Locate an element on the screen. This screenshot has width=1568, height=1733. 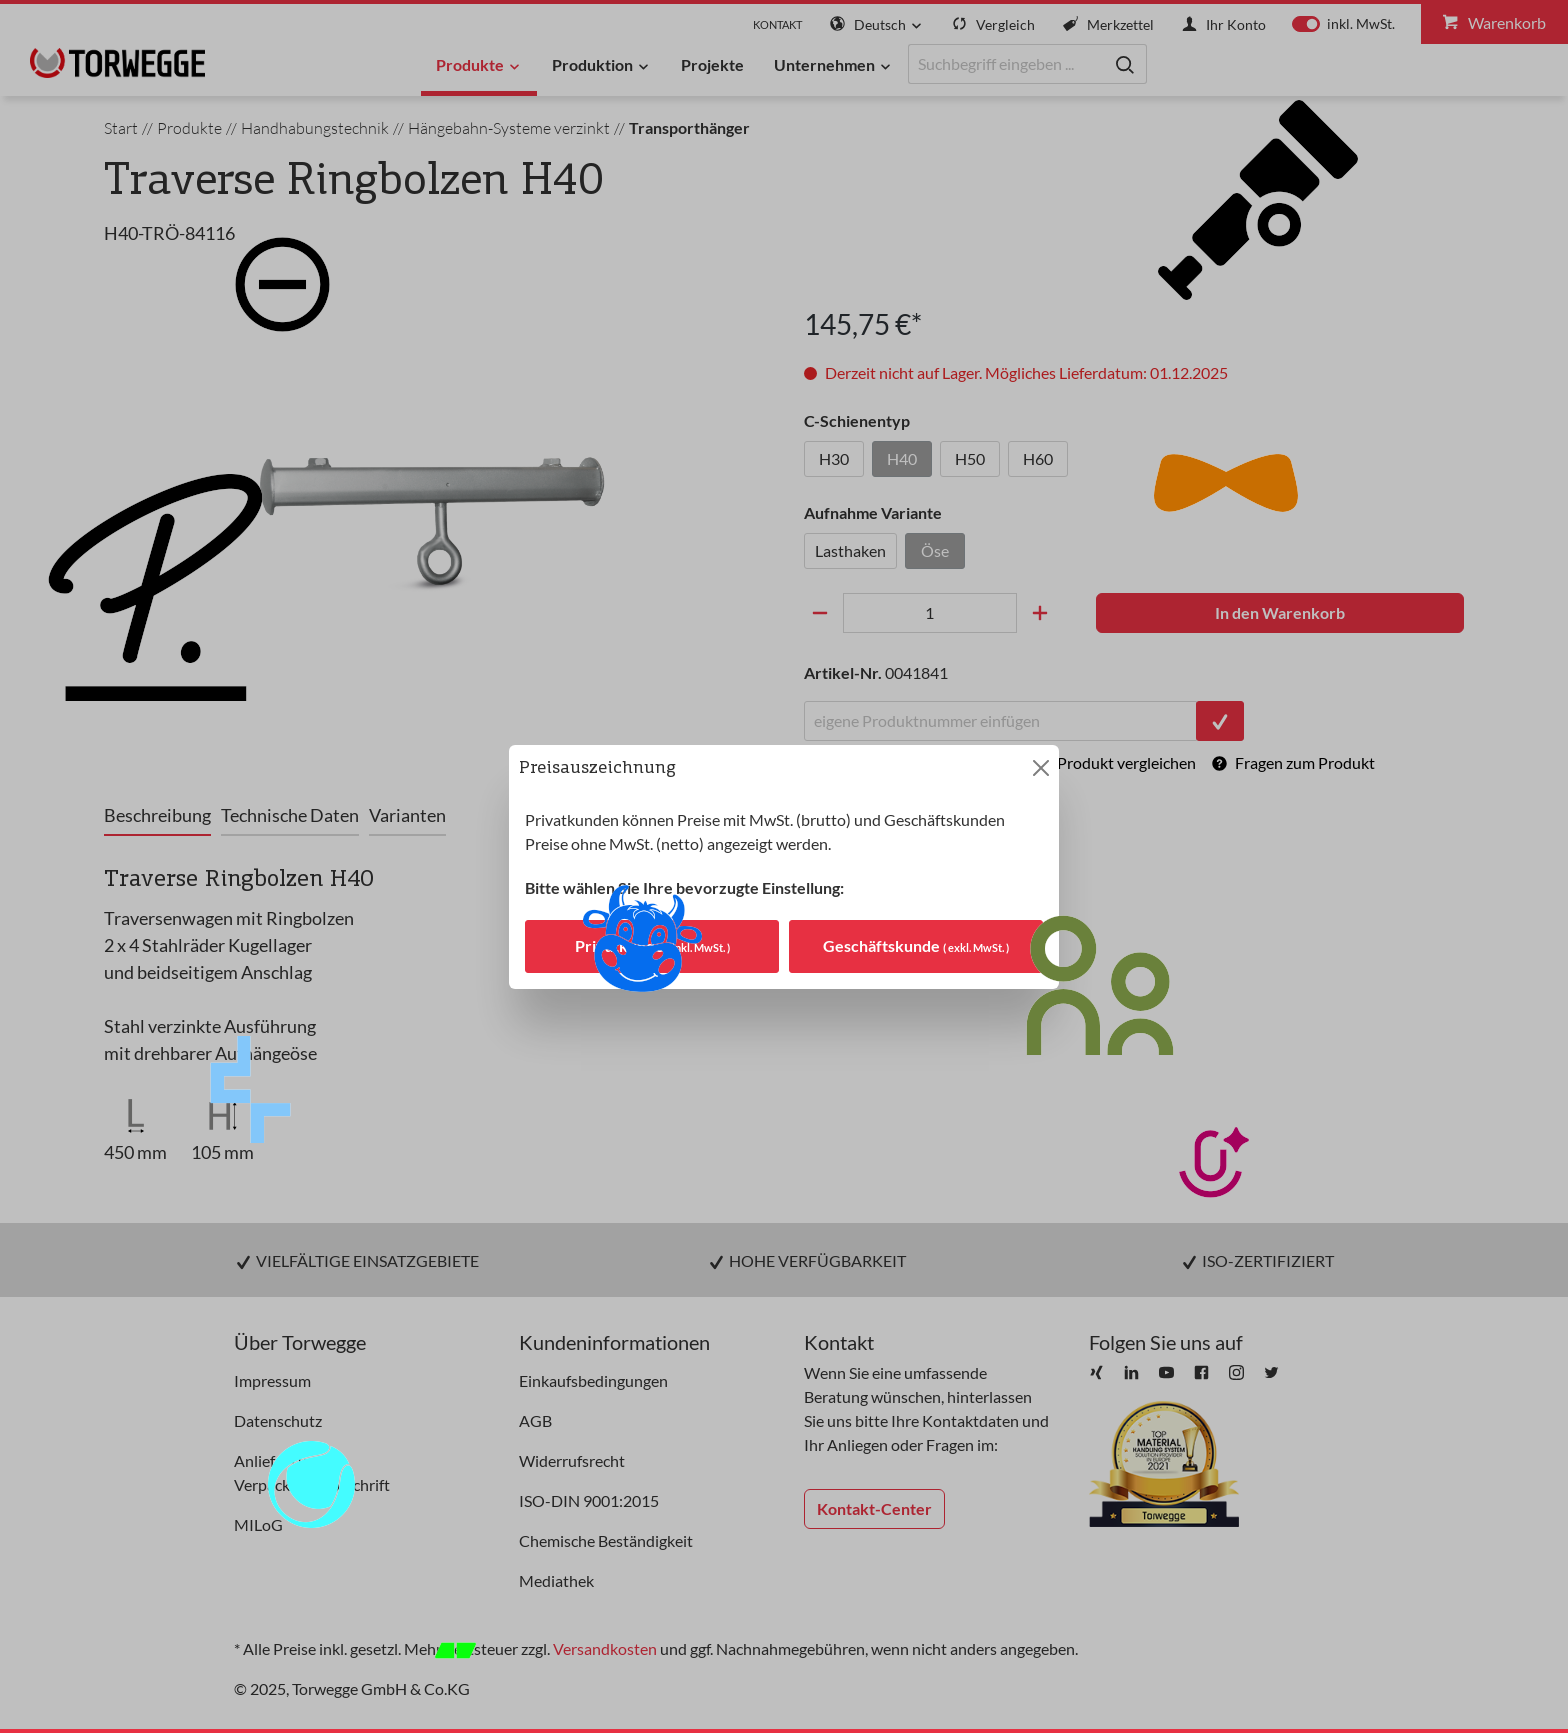
open the HappyCow app for finding vegan and vegetarian restaurants is located at coordinates (642, 938).